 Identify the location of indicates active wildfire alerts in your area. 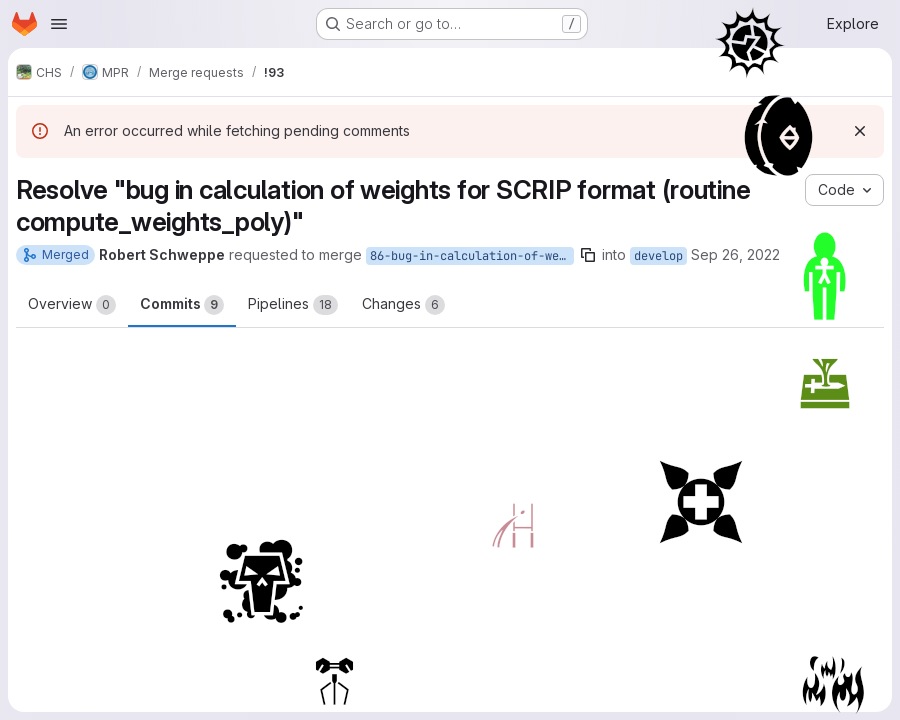
(833, 687).